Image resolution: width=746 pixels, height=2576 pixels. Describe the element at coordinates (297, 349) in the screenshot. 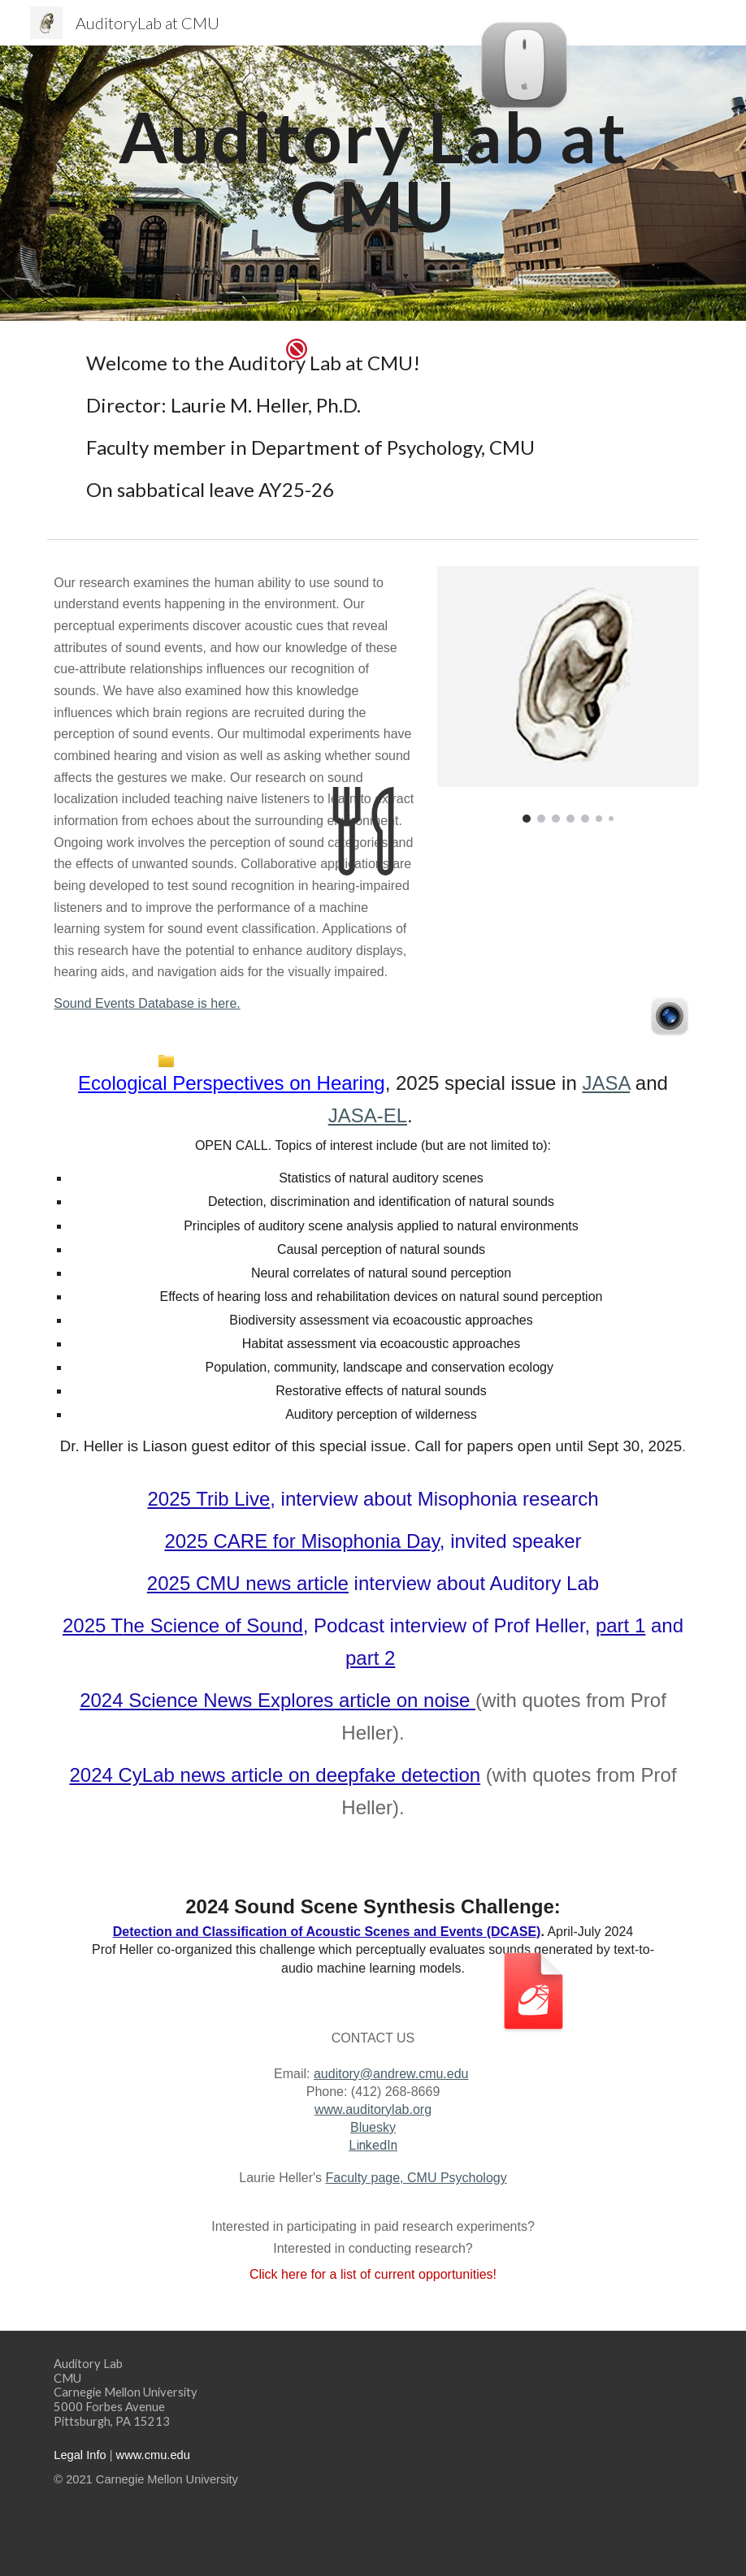

I see `delete or remove selected item` at that location.